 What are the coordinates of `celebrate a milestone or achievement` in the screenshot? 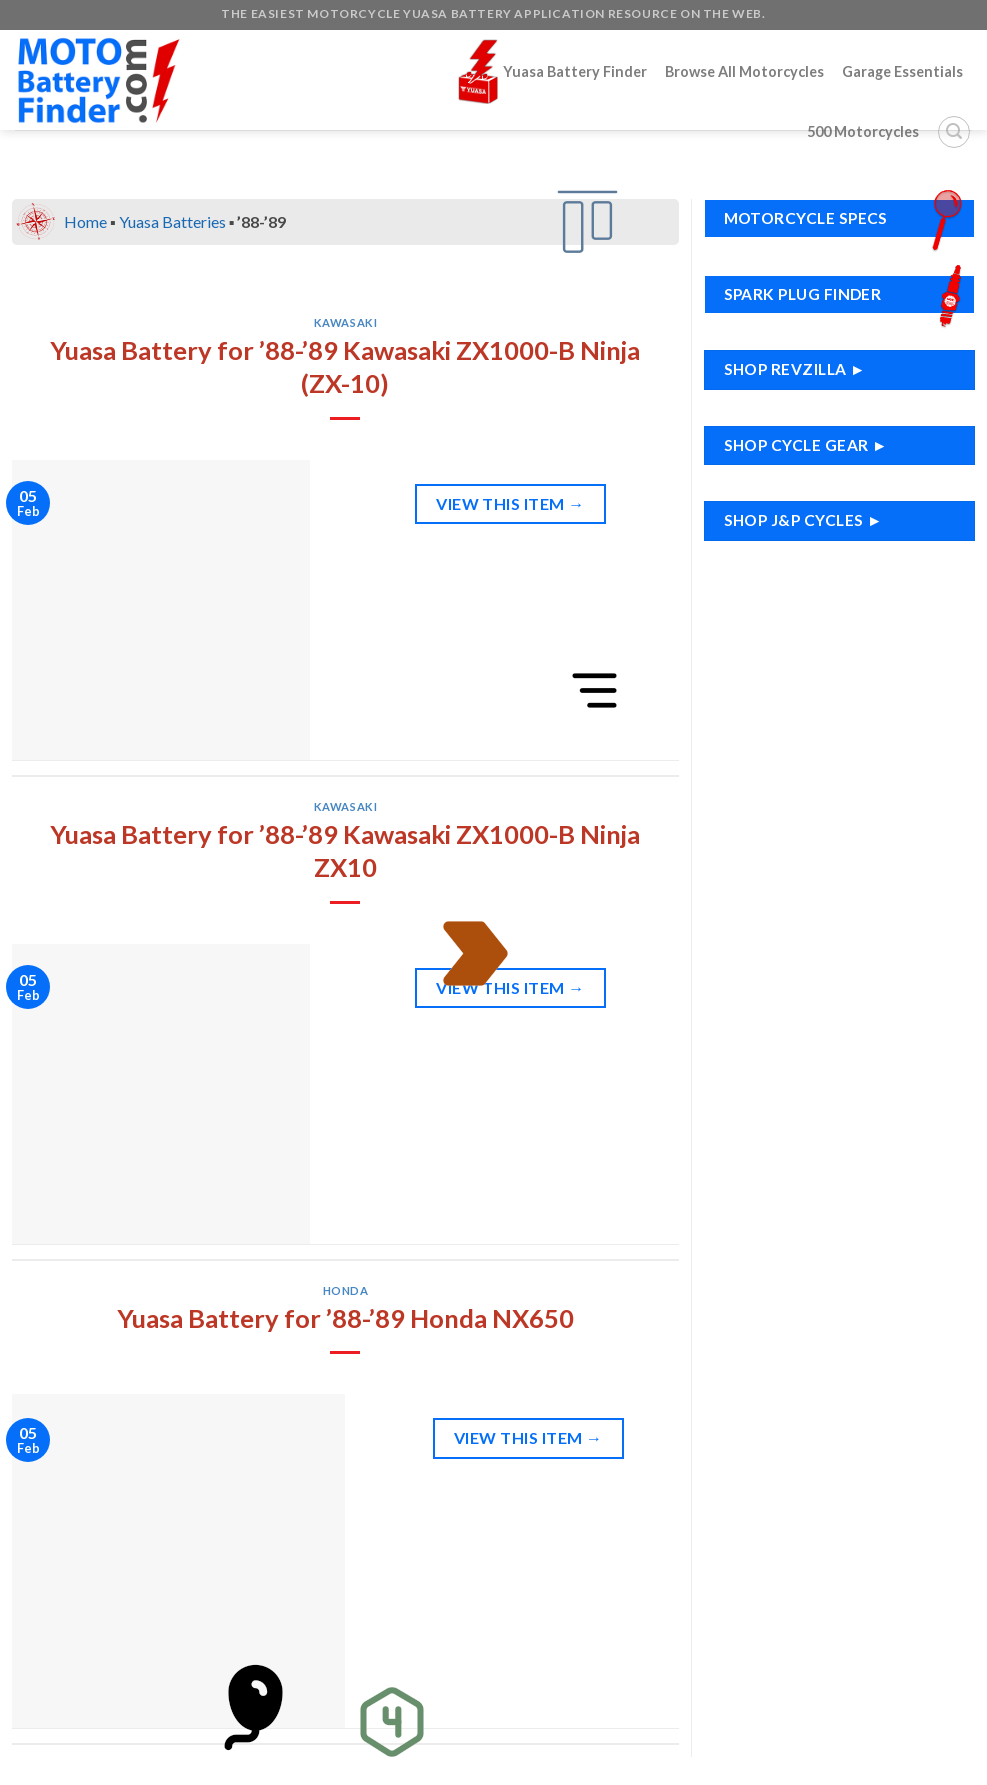 It's located at (255, 1707).